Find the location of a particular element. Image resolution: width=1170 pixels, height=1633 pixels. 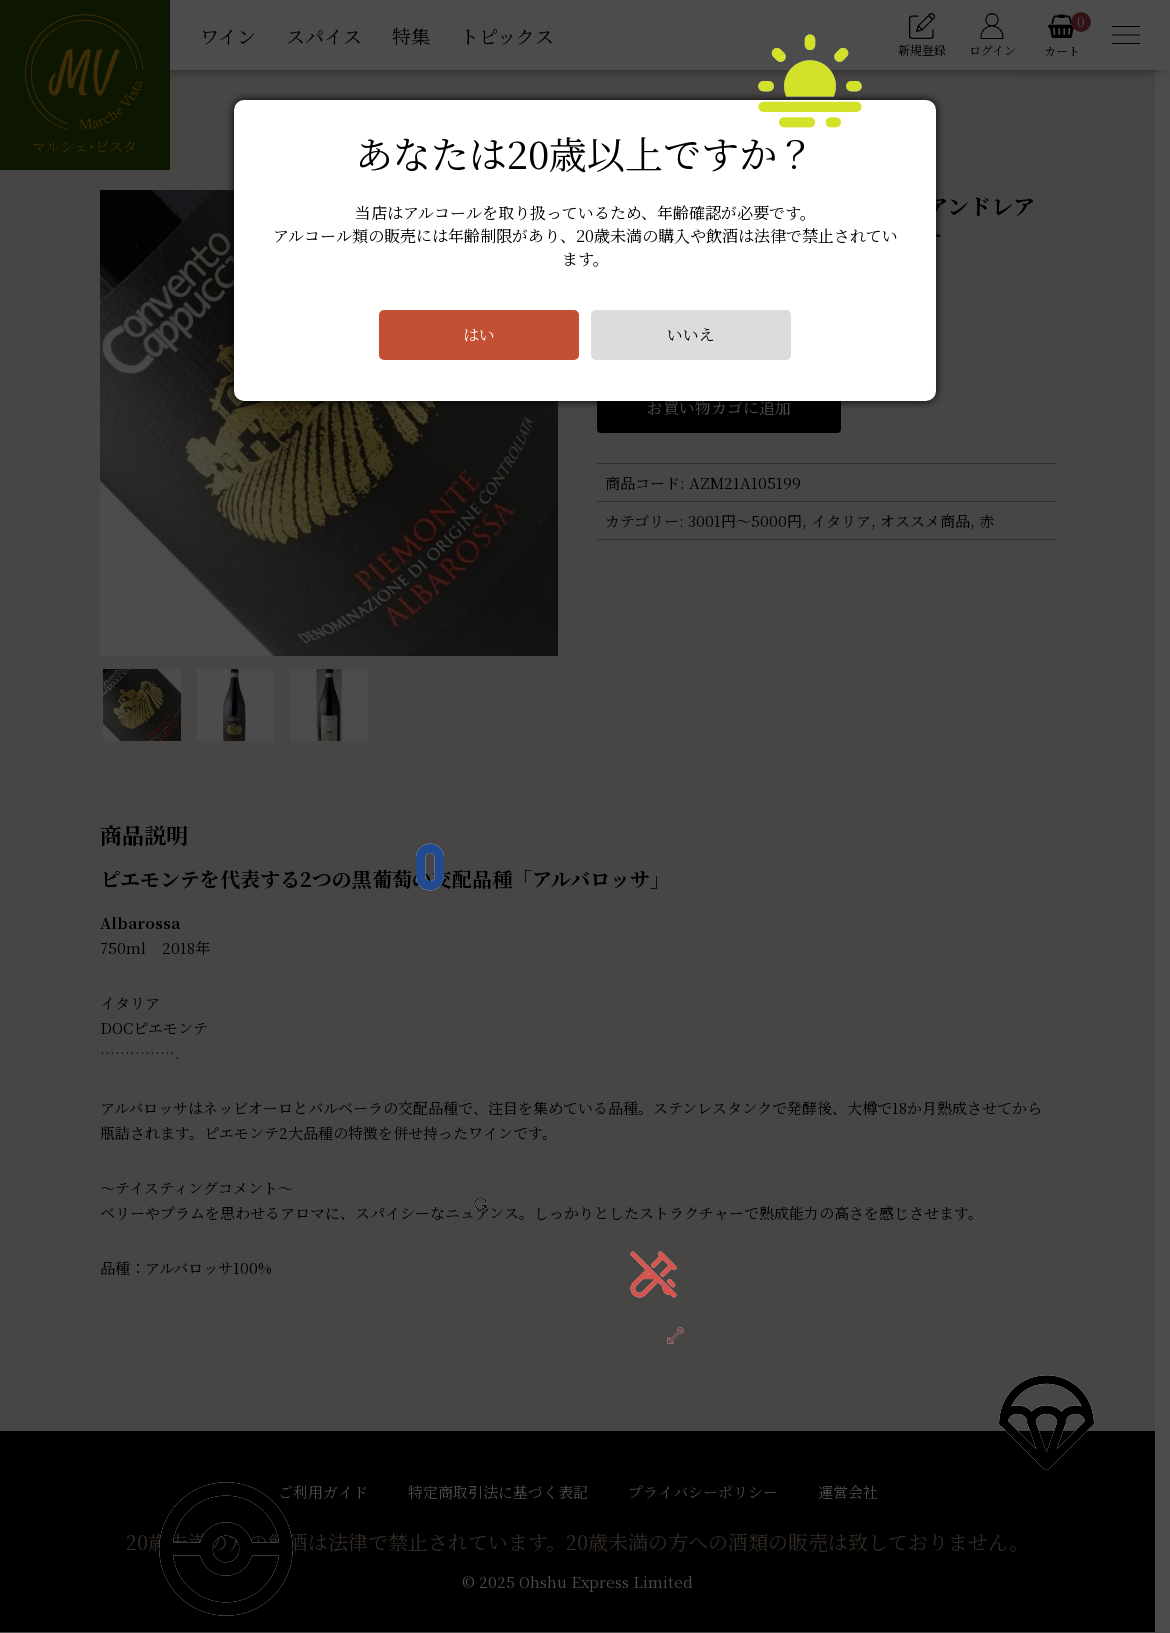

indicates sunset or evening time is located at coordinates (810, 81).